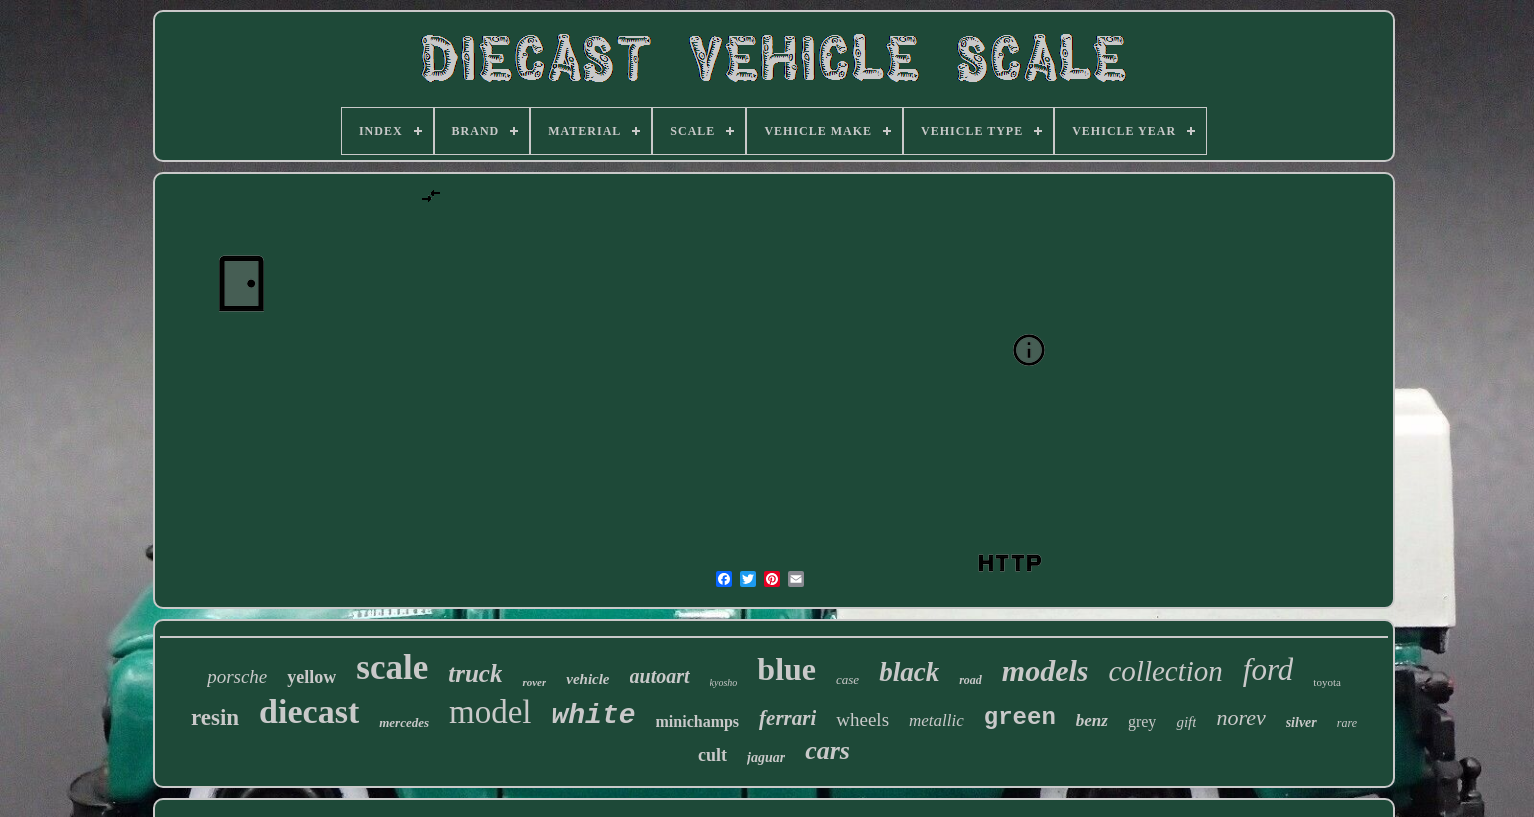 The image size is (1534, 817). Describe the element at coordinates (431, 196) in the screenshot. I see `compare two items or selections` at that location.